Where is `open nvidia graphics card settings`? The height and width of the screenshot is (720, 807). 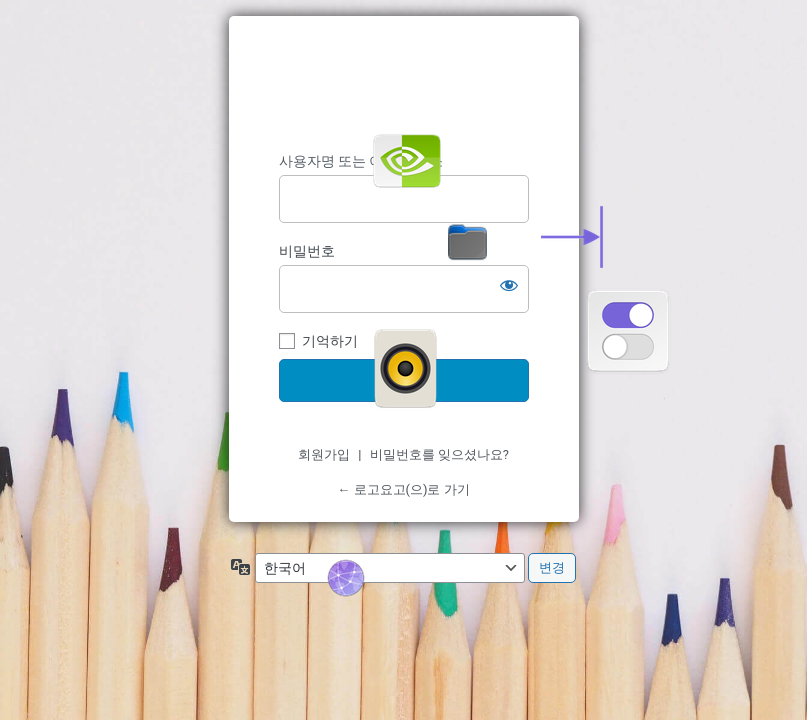 open nvidia graphics card settings is located at coordinates (407, 161).